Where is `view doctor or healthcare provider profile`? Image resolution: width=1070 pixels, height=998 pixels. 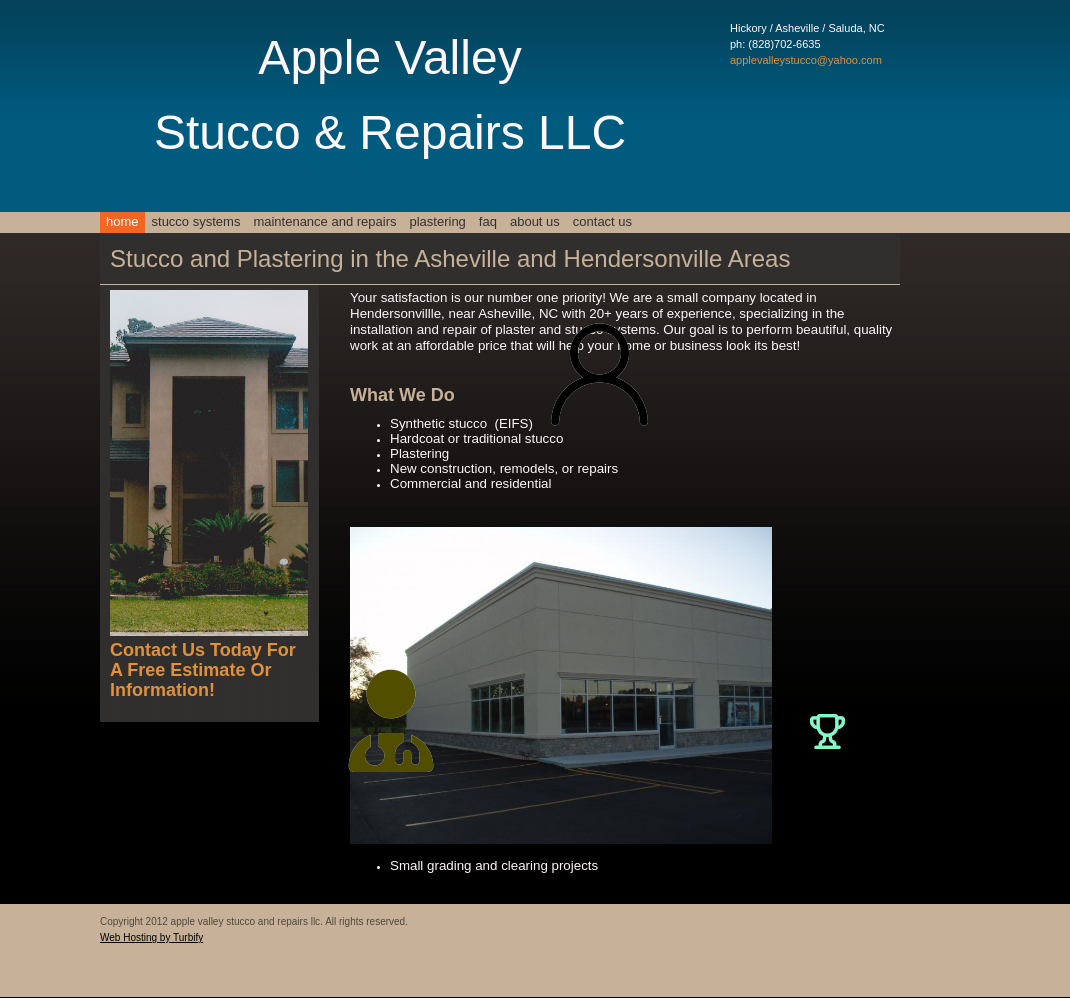 view doctor or healthcare provider profile is located at coordinates (391, 720).